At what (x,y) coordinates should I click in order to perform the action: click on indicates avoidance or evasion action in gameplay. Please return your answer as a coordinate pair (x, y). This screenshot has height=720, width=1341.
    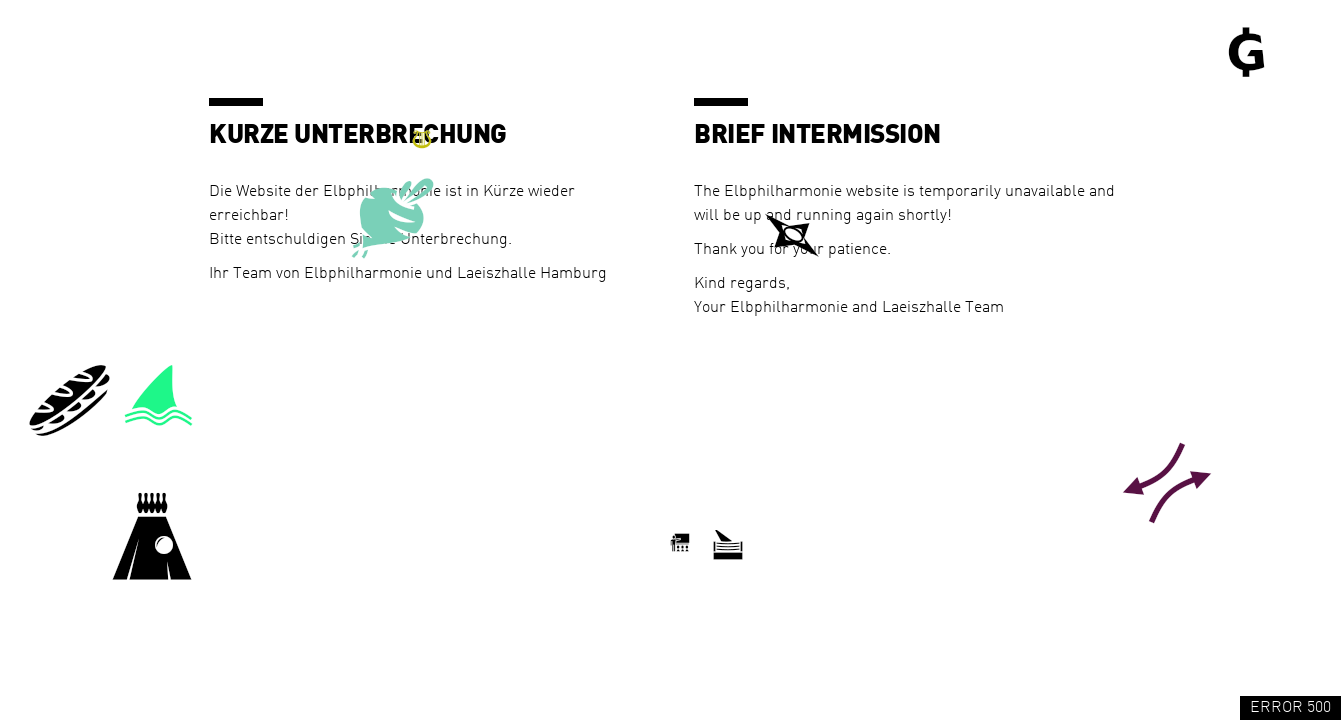
    Looking at the image, I should click on (1167, 483).